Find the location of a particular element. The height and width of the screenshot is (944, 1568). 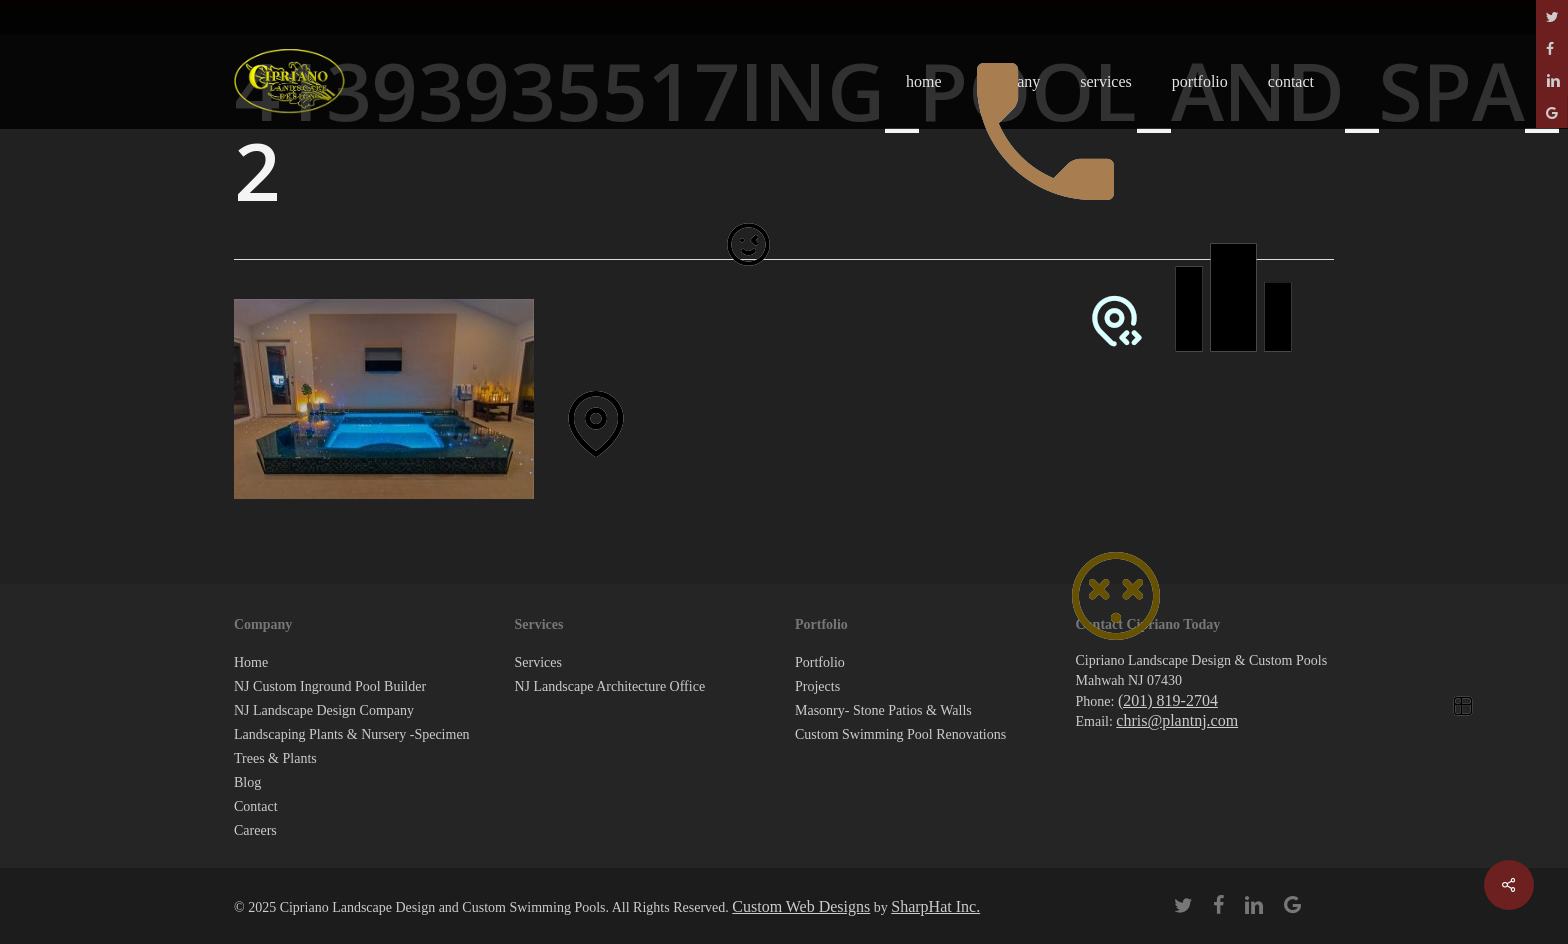

indicates an error or failed state is located at coordinates (1116, 596).